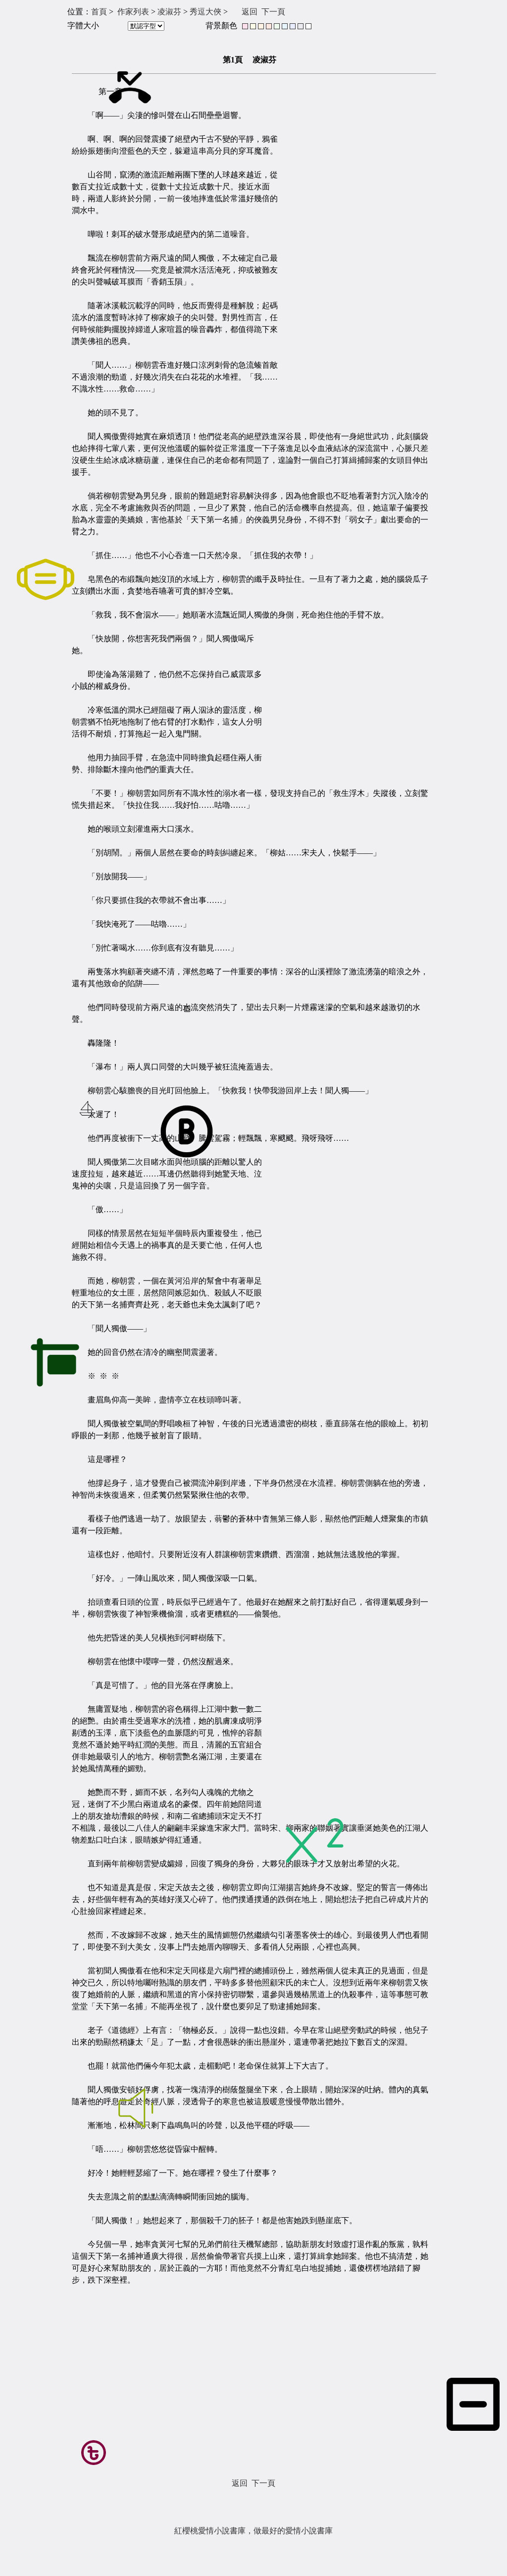  Describe the element at coordinates (130, 87) in the screenshot. I see `indicates a missed phone call` at that location.